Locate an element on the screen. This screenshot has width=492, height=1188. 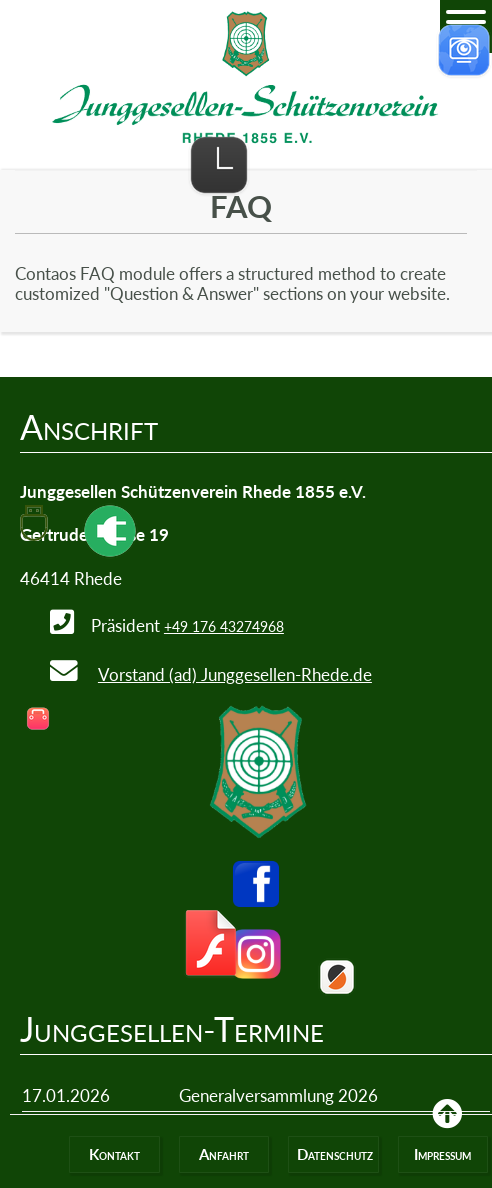
access remote desktop or screen sharing settings is located at coordinates (464, 51).